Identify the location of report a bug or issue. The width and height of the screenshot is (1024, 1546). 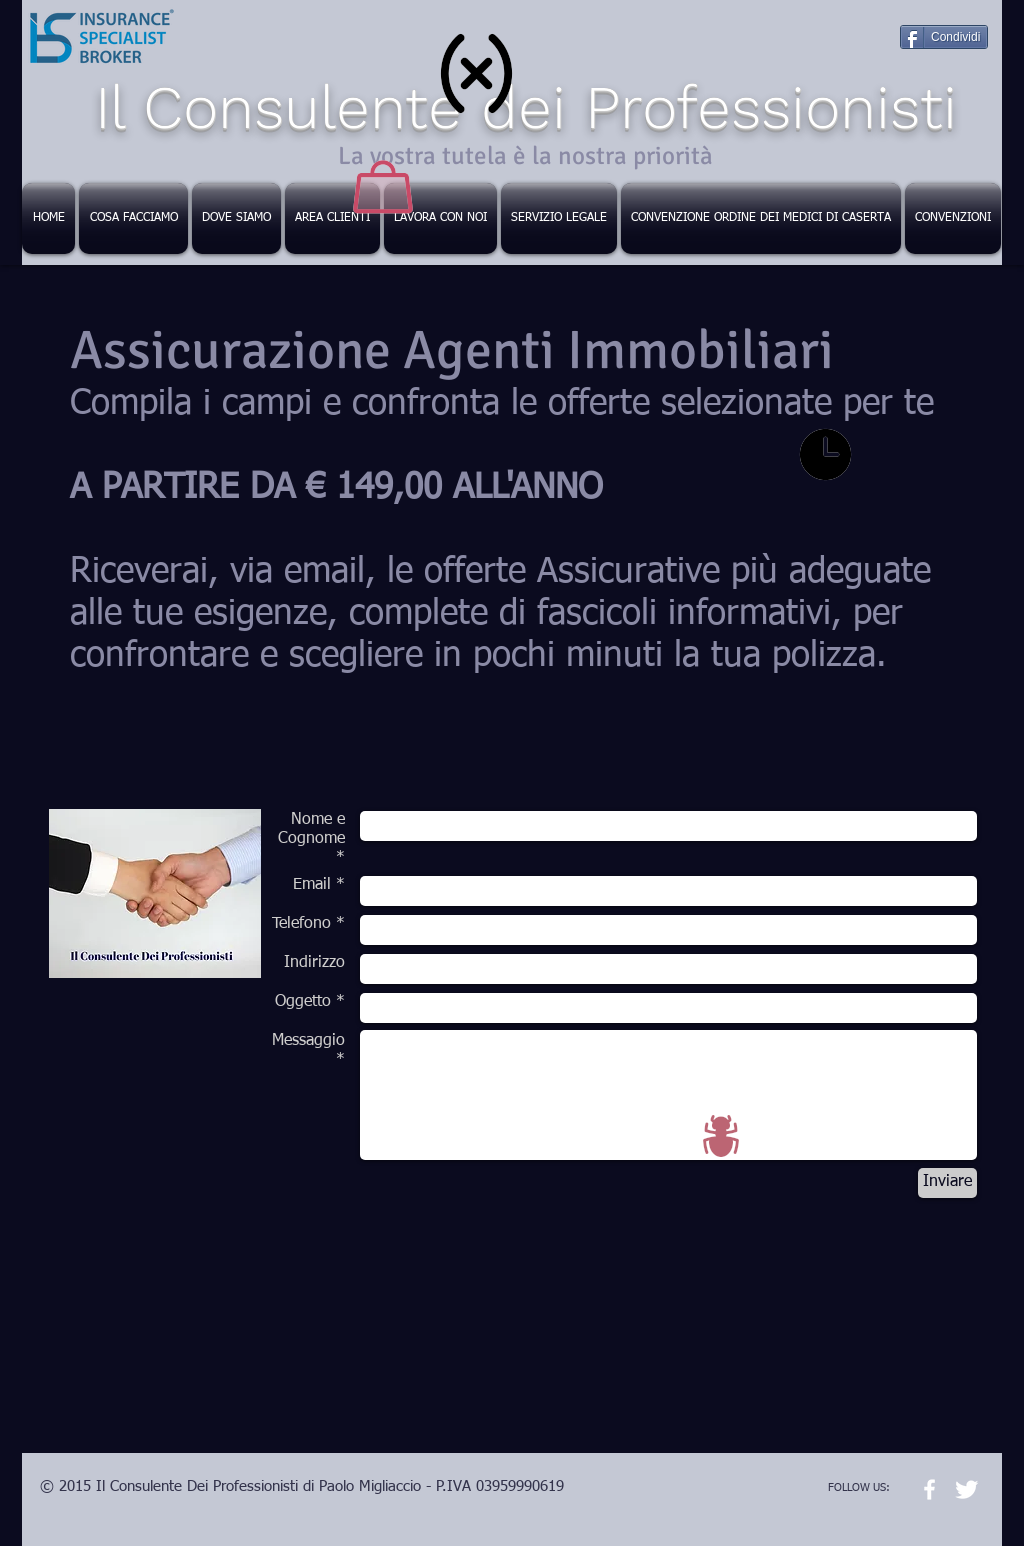
(721, 1136).